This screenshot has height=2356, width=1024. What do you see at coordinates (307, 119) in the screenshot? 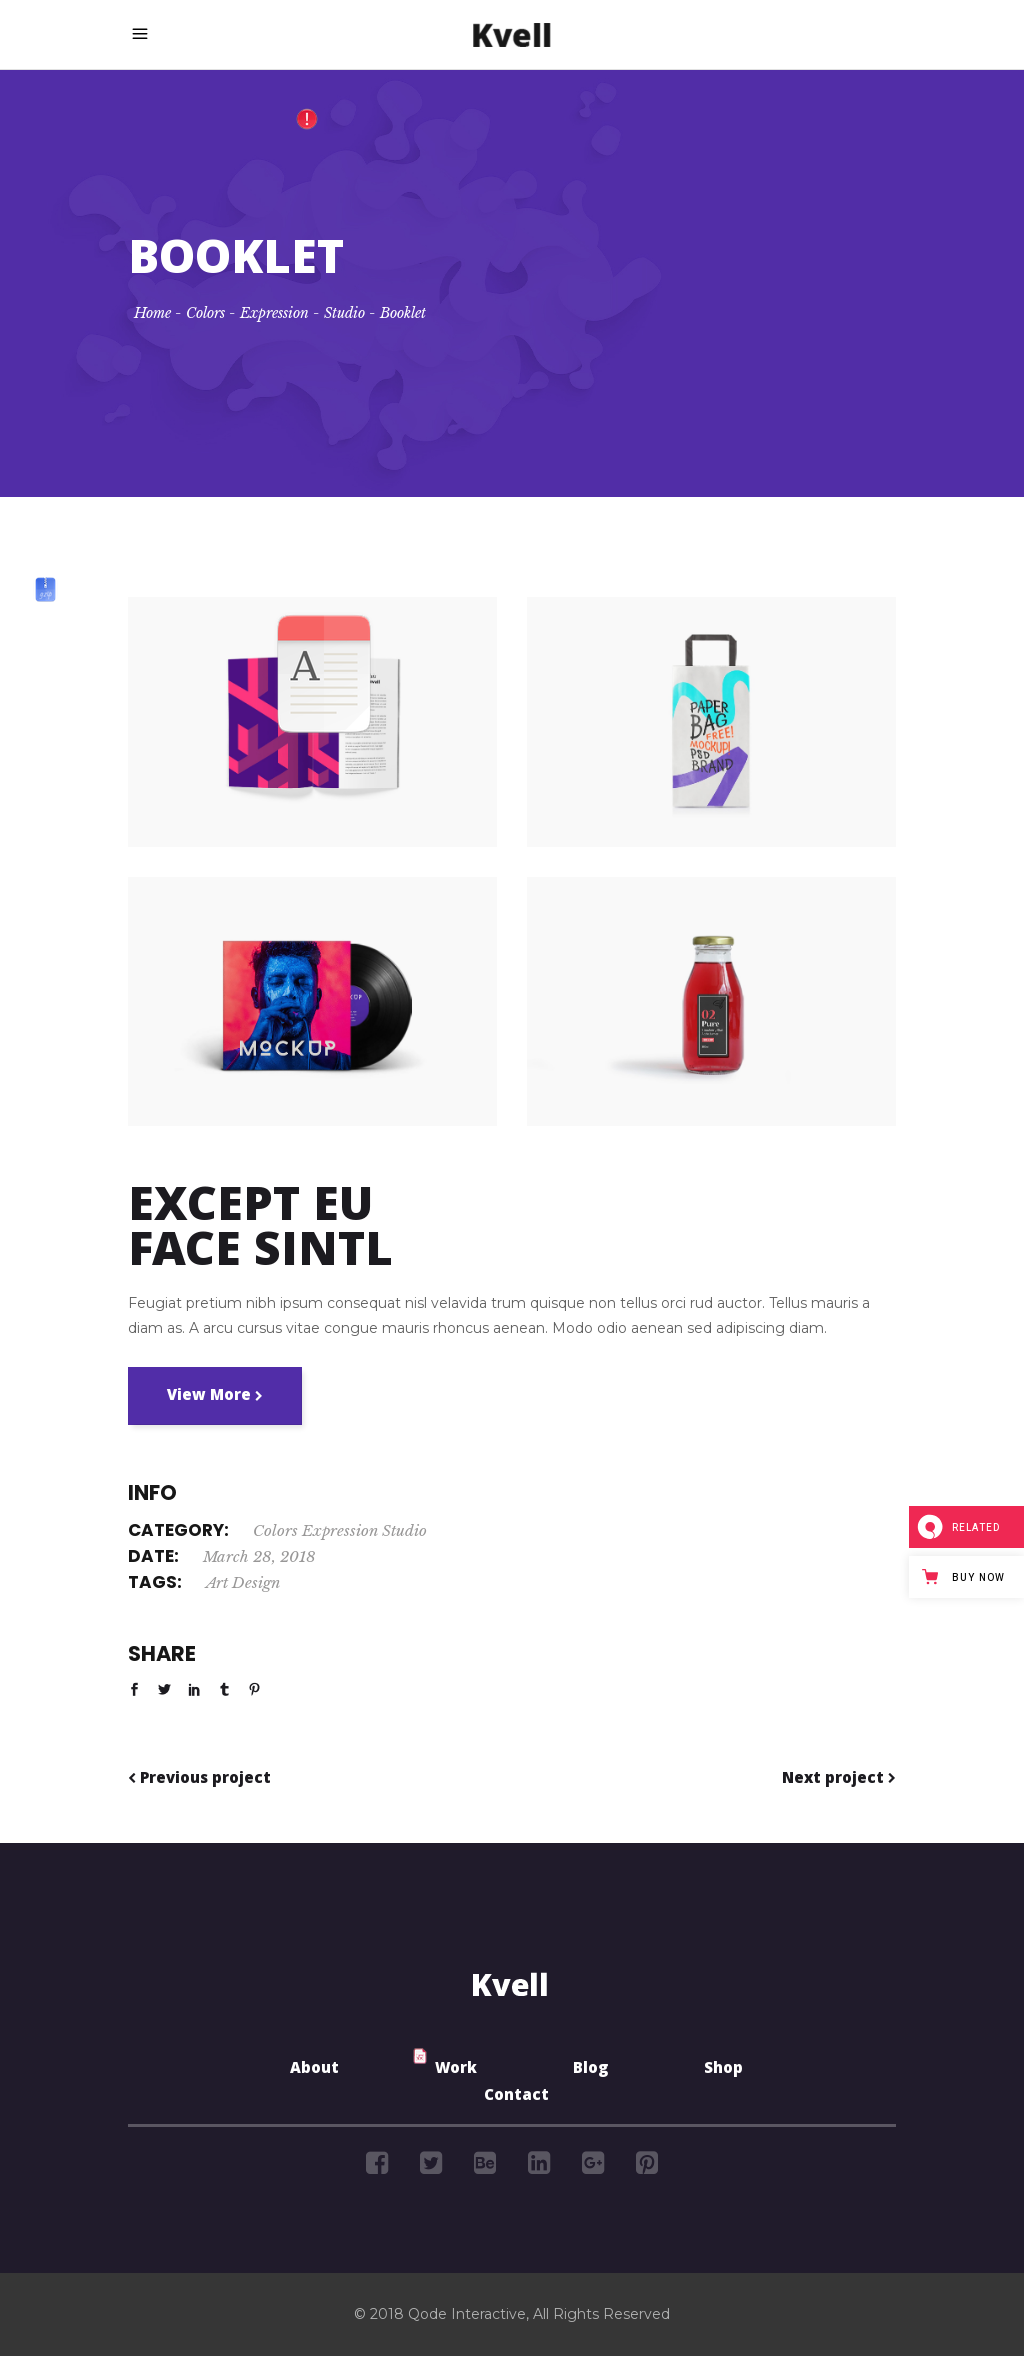
I see `indicates an important alert or warning` at bounding box center [307, 119].